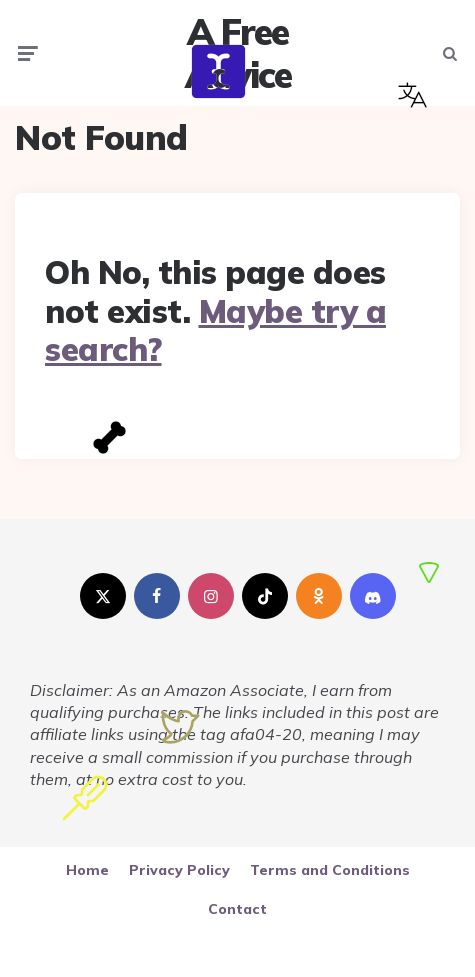 This screenshot has height=977, width=475. I want to click on translate text to another language, so click(411, 95).